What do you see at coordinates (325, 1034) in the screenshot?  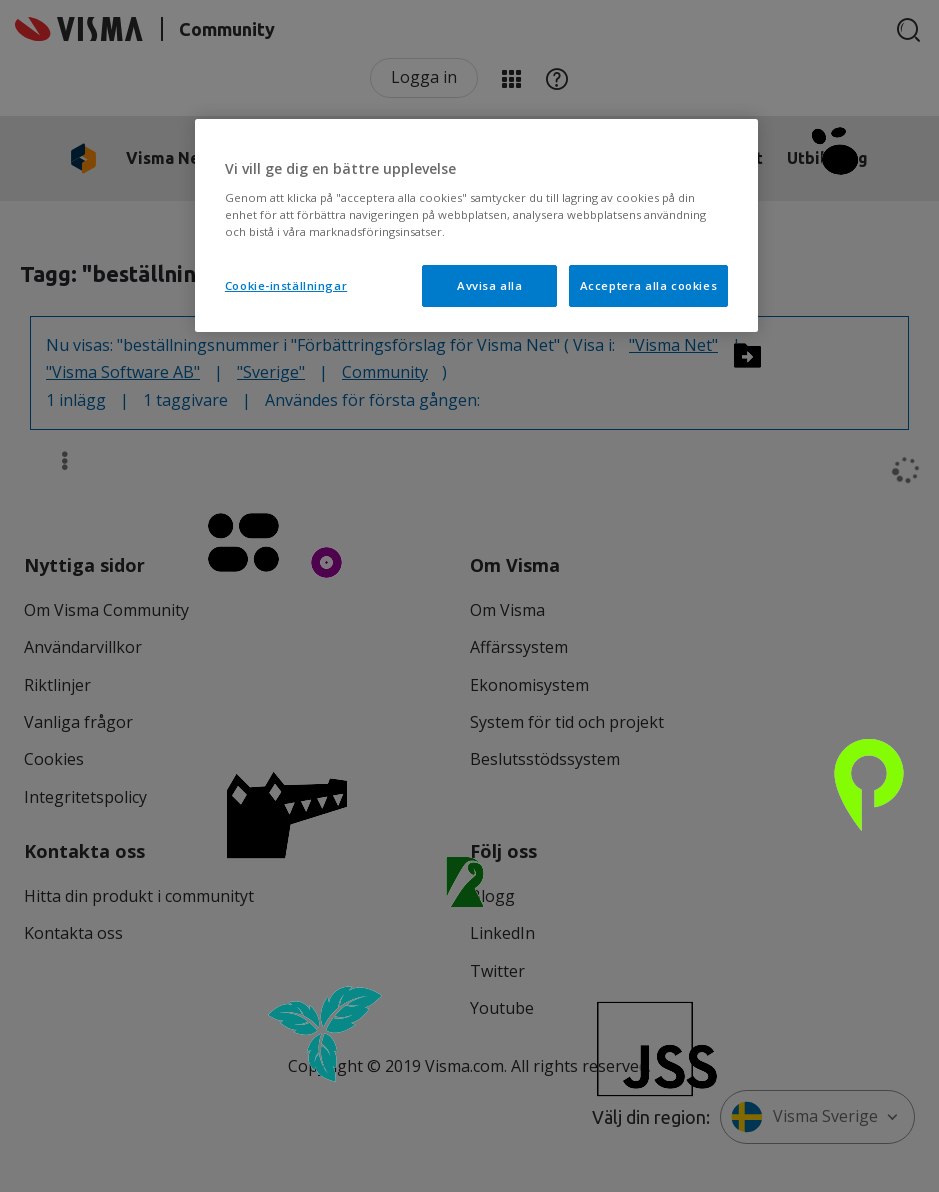 I see `open trilium notes application` at bounding box center [325, 1034].